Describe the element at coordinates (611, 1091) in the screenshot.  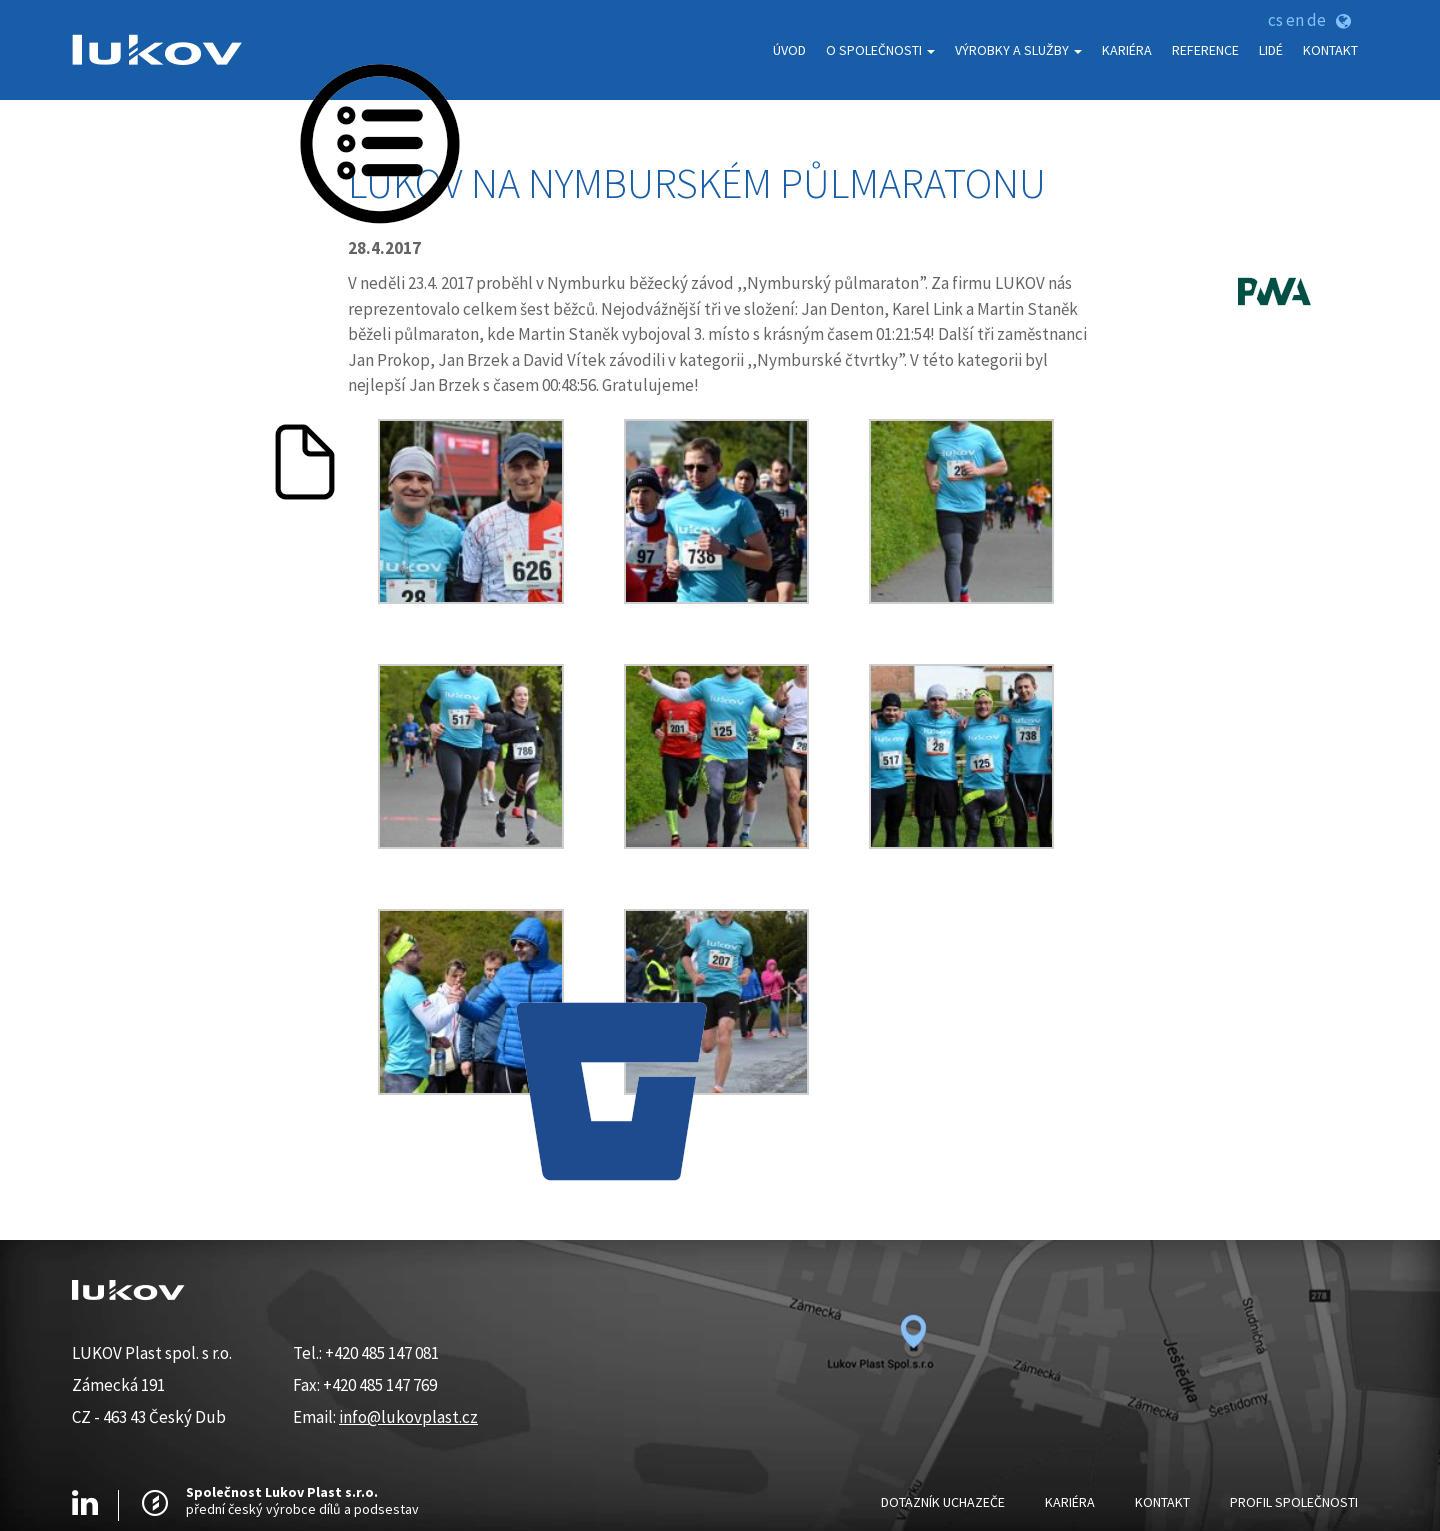
I see `link to Bitbucket repository` at that location.